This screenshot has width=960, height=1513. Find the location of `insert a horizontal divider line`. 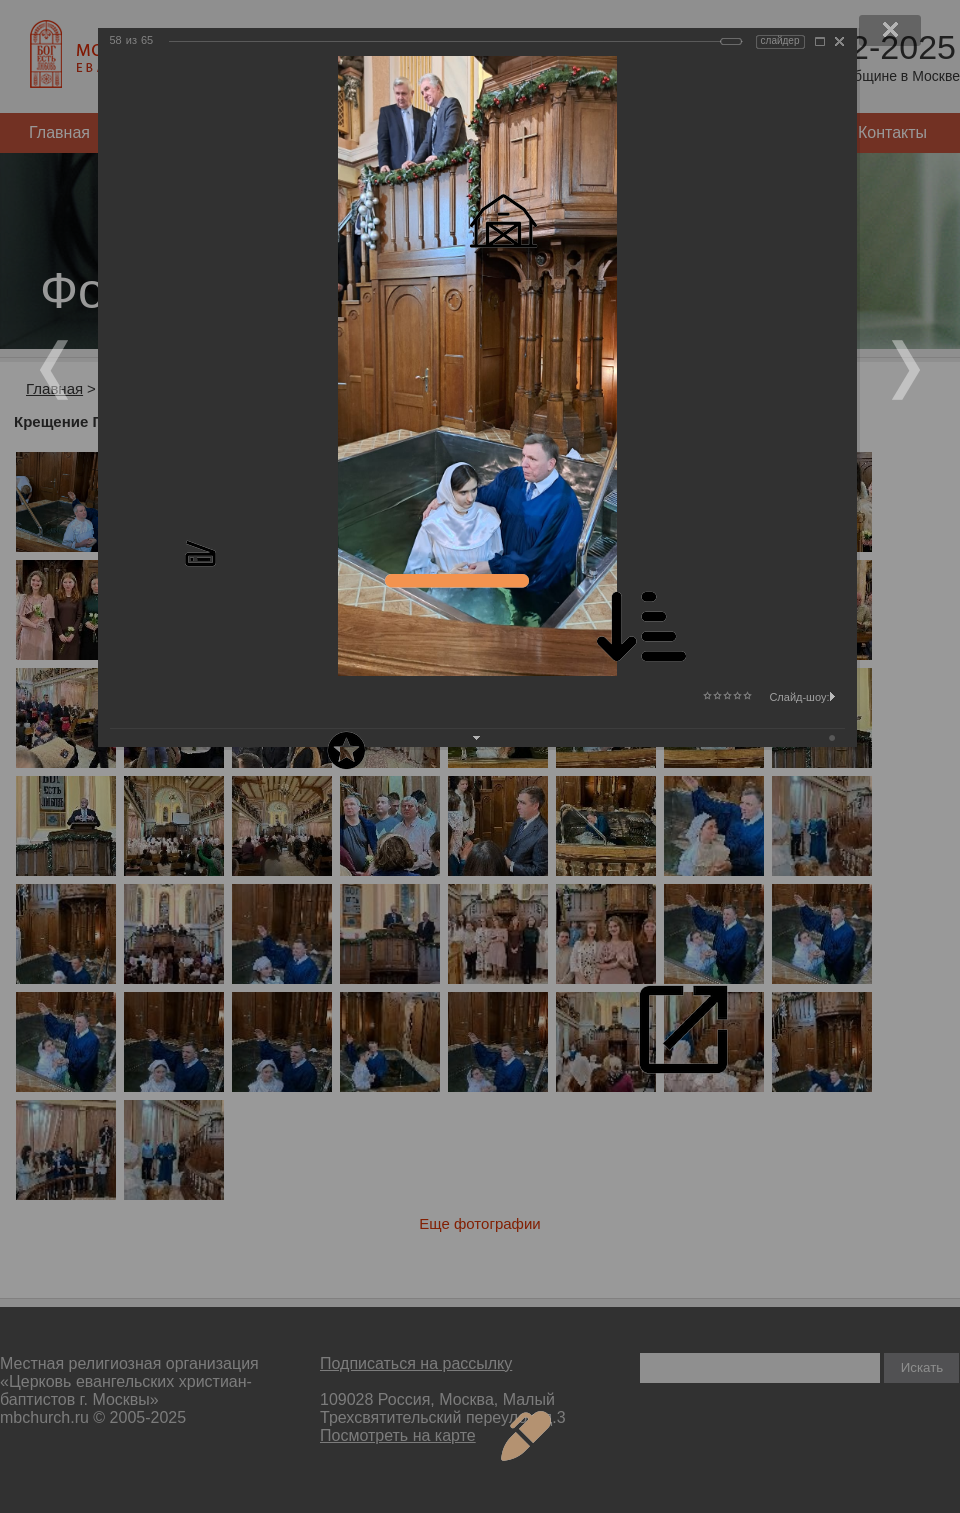

insert a horizontal divider line is located at coordinates (457, 583).